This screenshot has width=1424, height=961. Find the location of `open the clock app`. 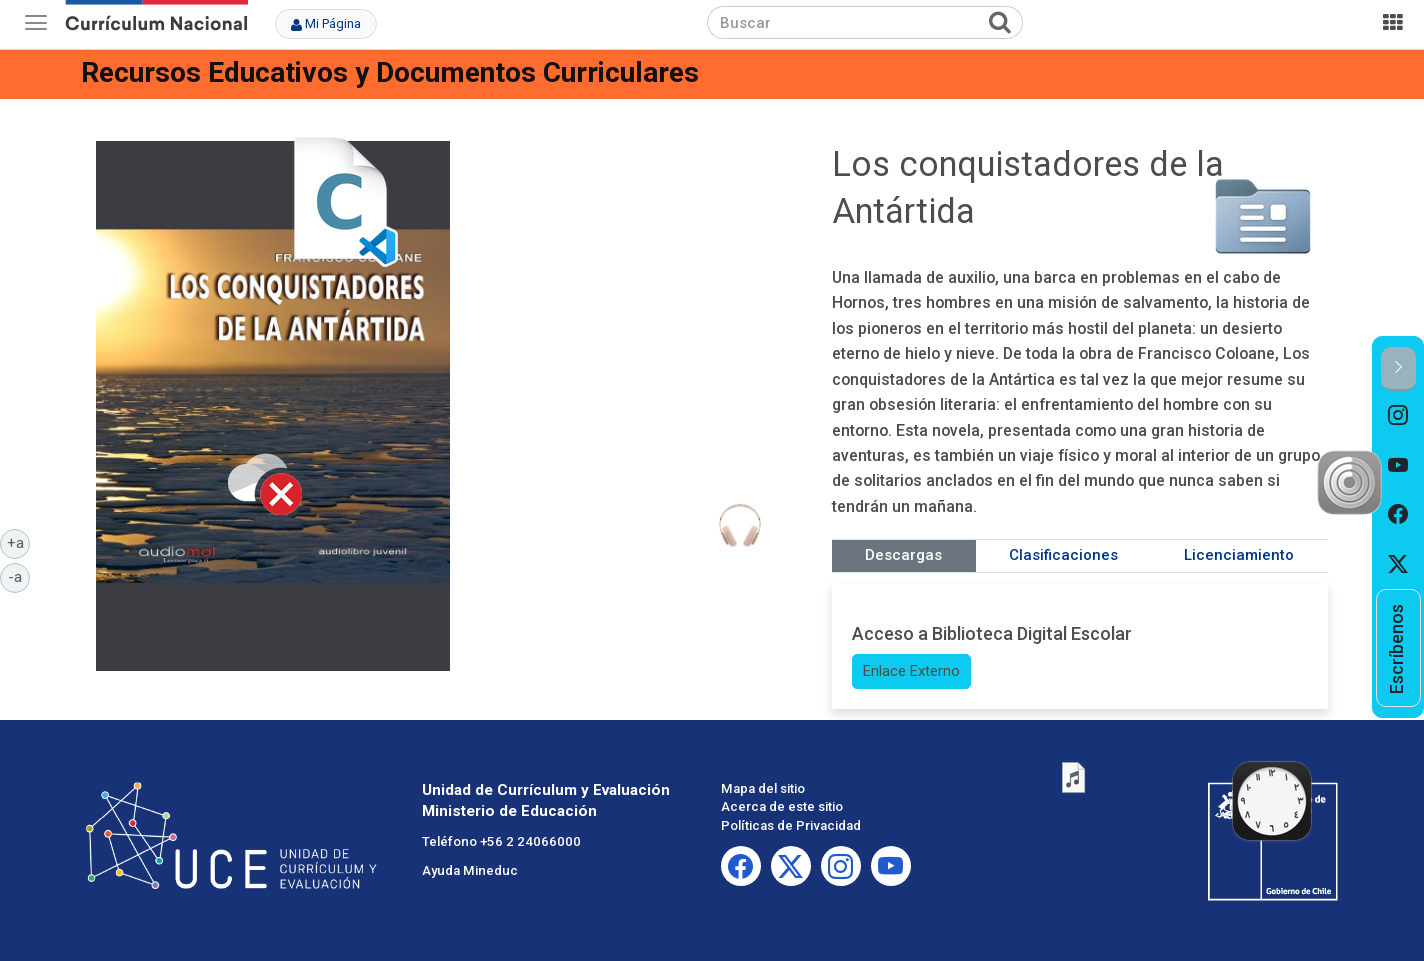

open the clock app is located at coordinates (1272, 801).